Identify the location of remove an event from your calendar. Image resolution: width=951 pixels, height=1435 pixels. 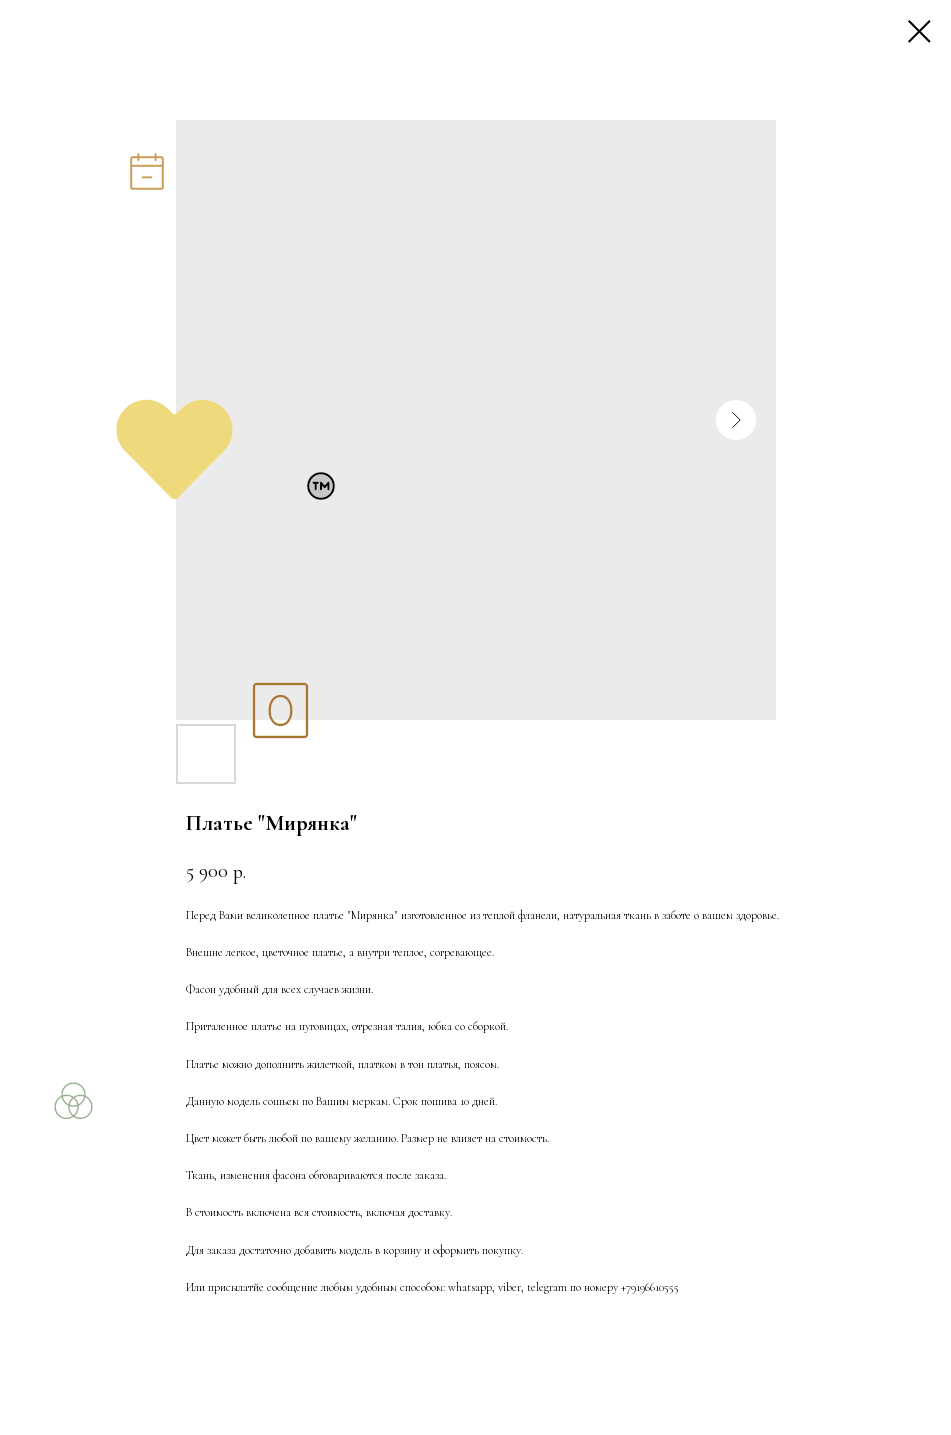
(147, 173).